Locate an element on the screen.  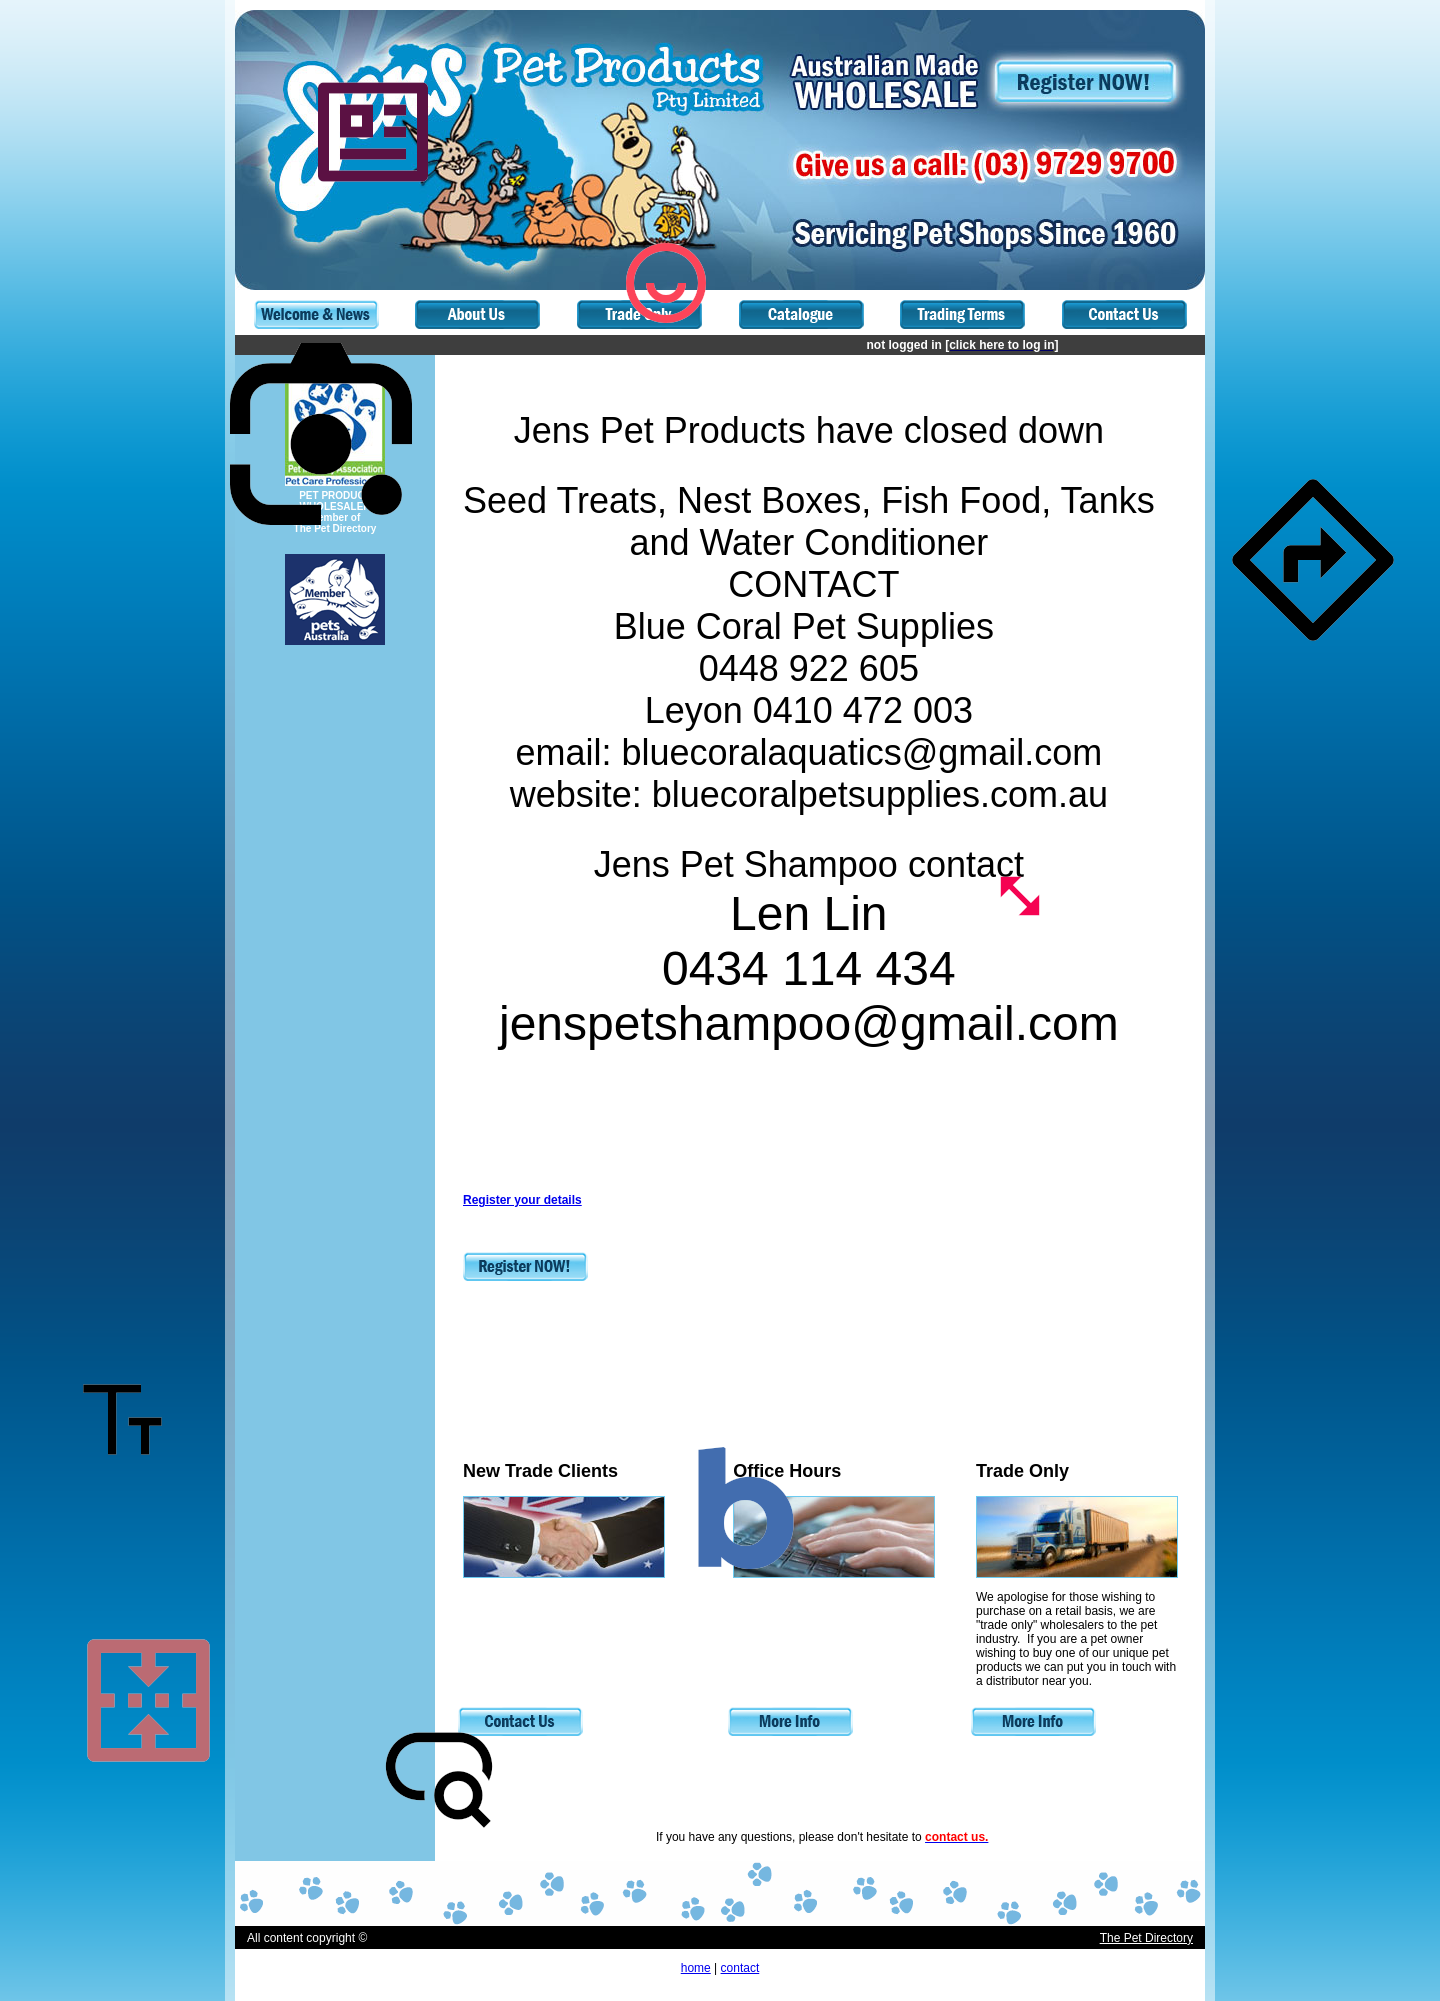
merge cells vertically in a table or spreadsheet is located at coordinates (148, 1700).